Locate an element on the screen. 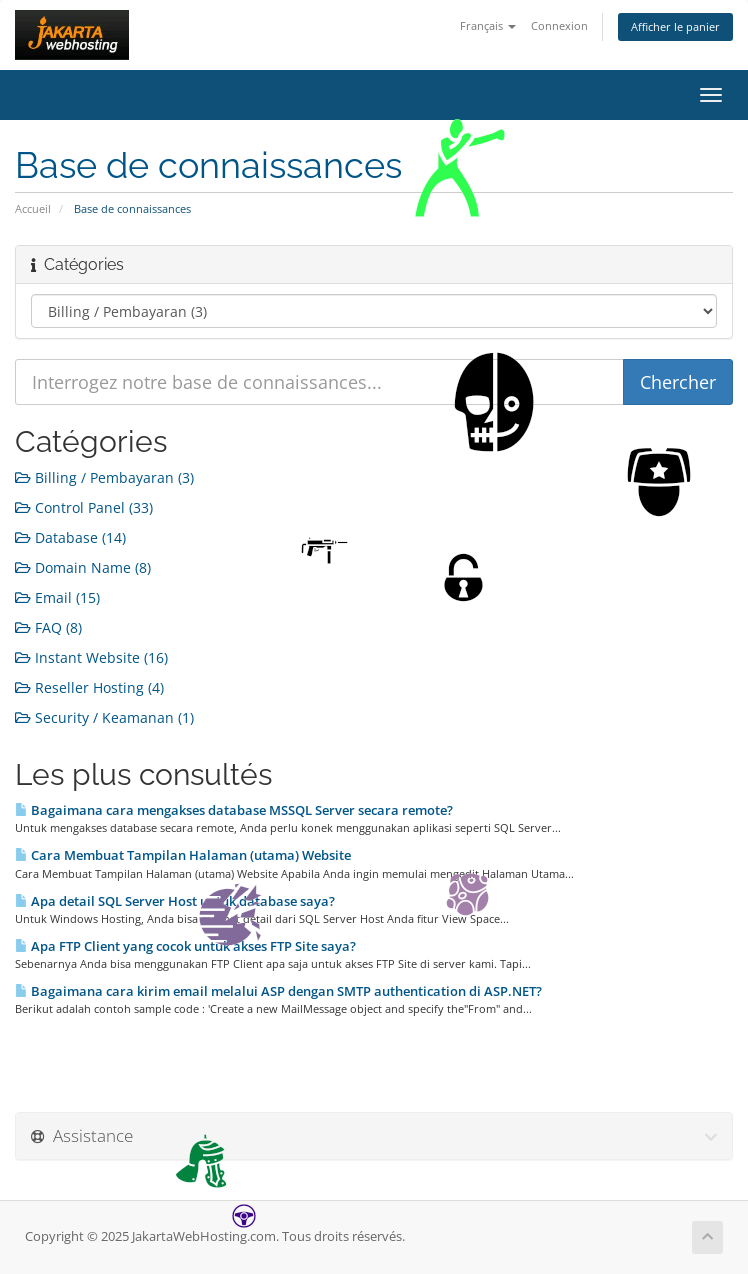  indicates a character at critically low health is located at coordinates (495, 402).